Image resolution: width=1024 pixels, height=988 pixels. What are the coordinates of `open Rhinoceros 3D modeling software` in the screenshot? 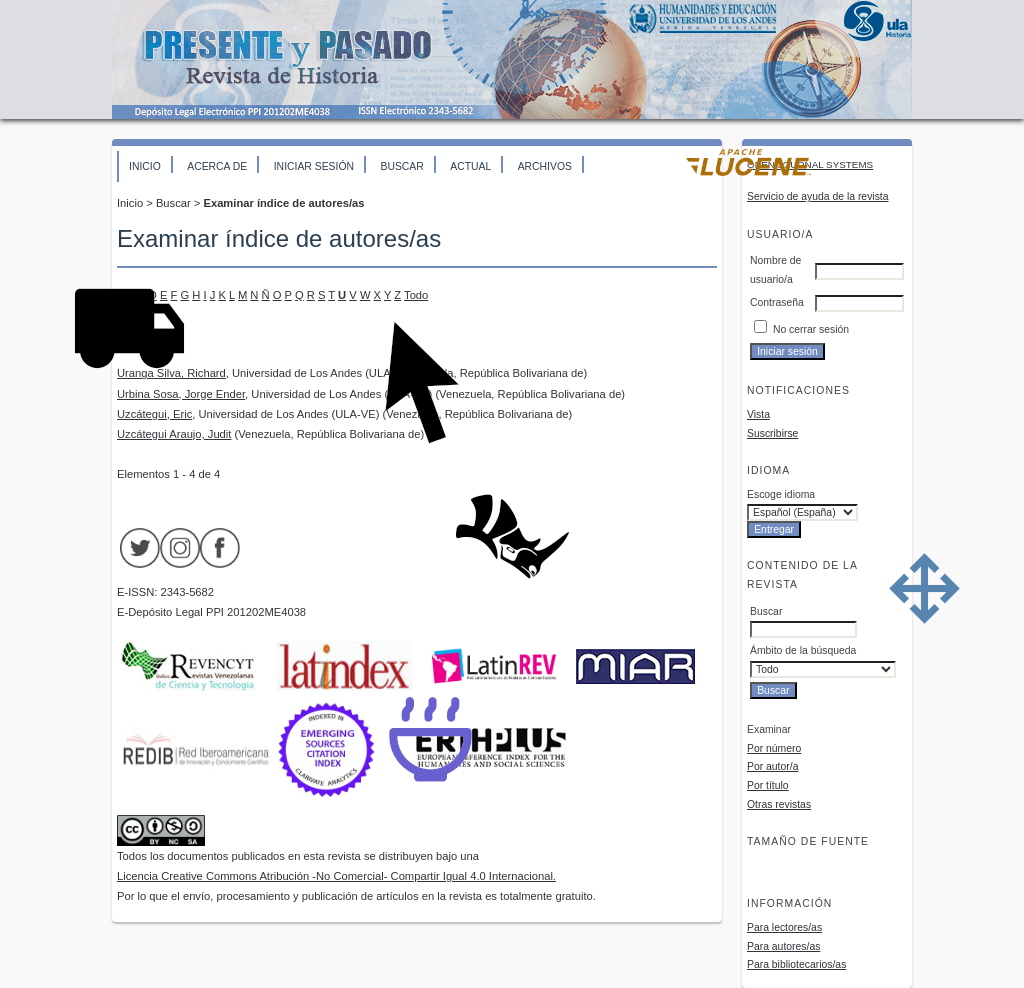 It's located at (512, 536).